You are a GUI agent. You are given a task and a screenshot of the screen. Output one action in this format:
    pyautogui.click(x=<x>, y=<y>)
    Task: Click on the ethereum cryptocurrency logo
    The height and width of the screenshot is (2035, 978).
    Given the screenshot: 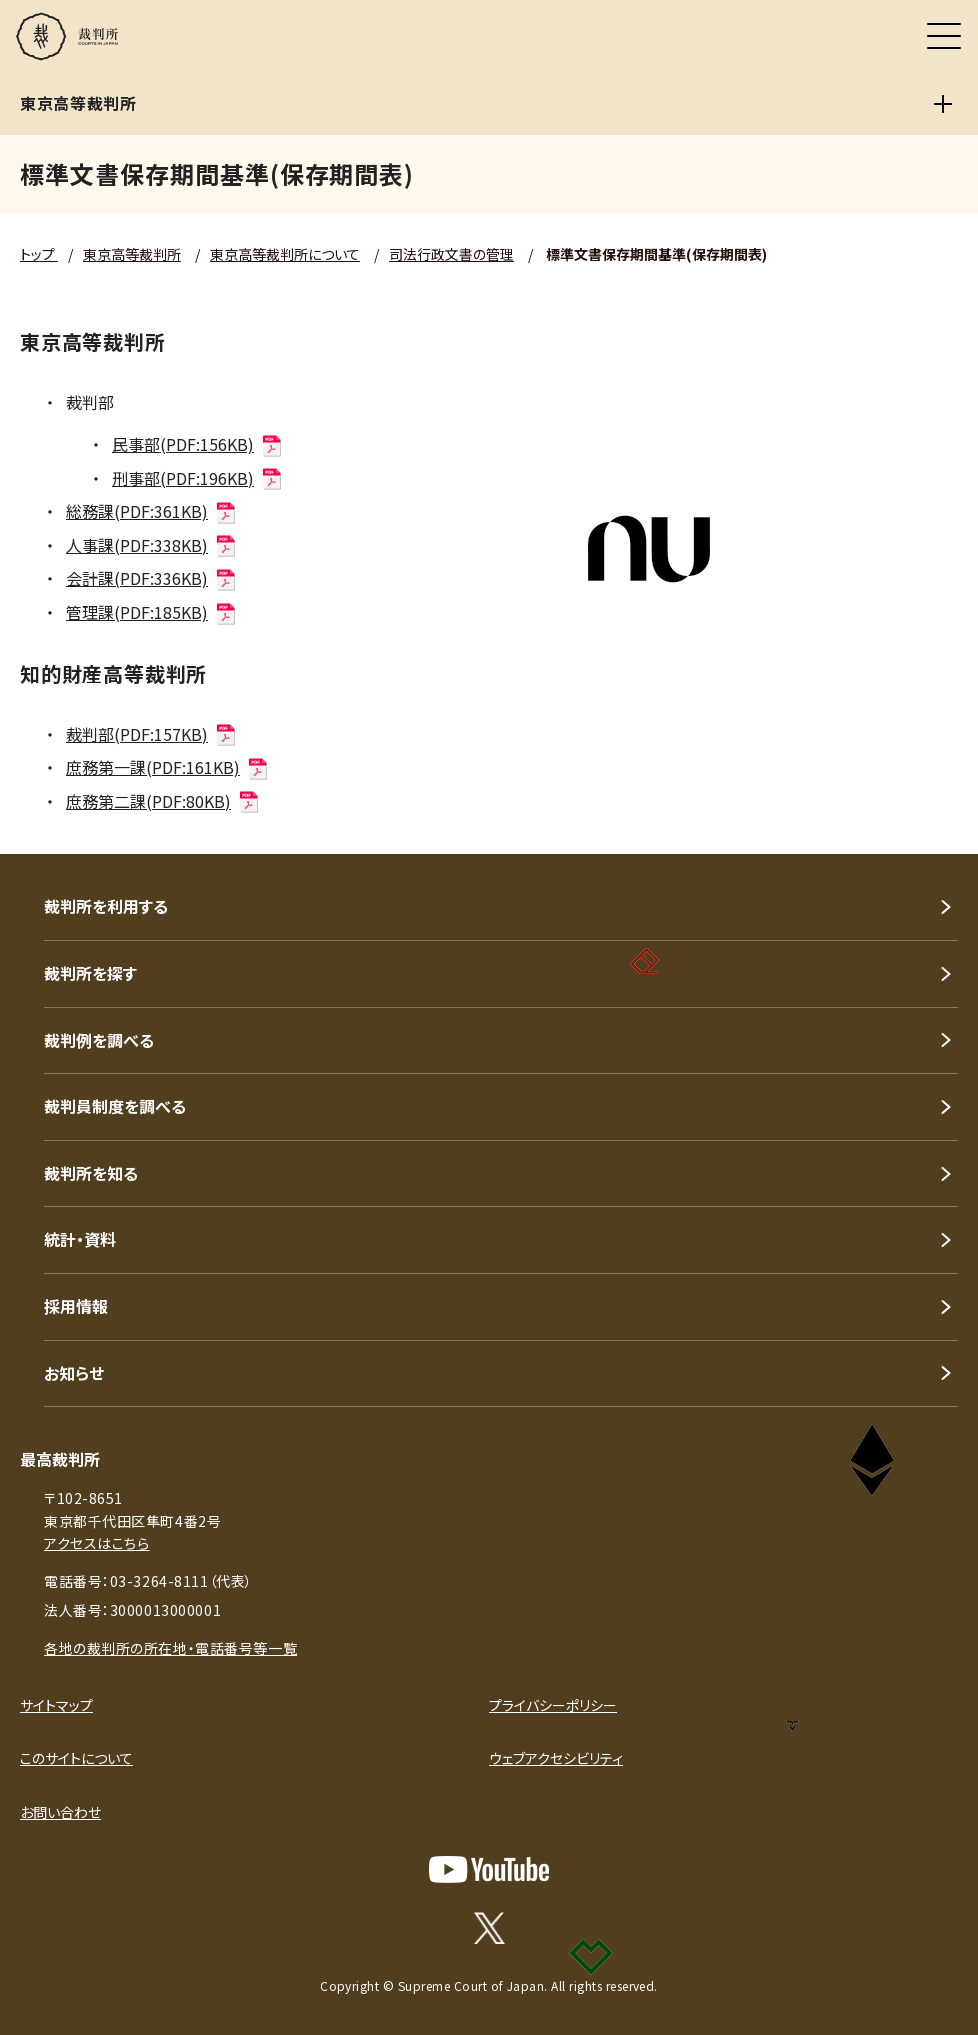 What is the action you would take?
    pyautogui.click(x=872, y=1460)
    